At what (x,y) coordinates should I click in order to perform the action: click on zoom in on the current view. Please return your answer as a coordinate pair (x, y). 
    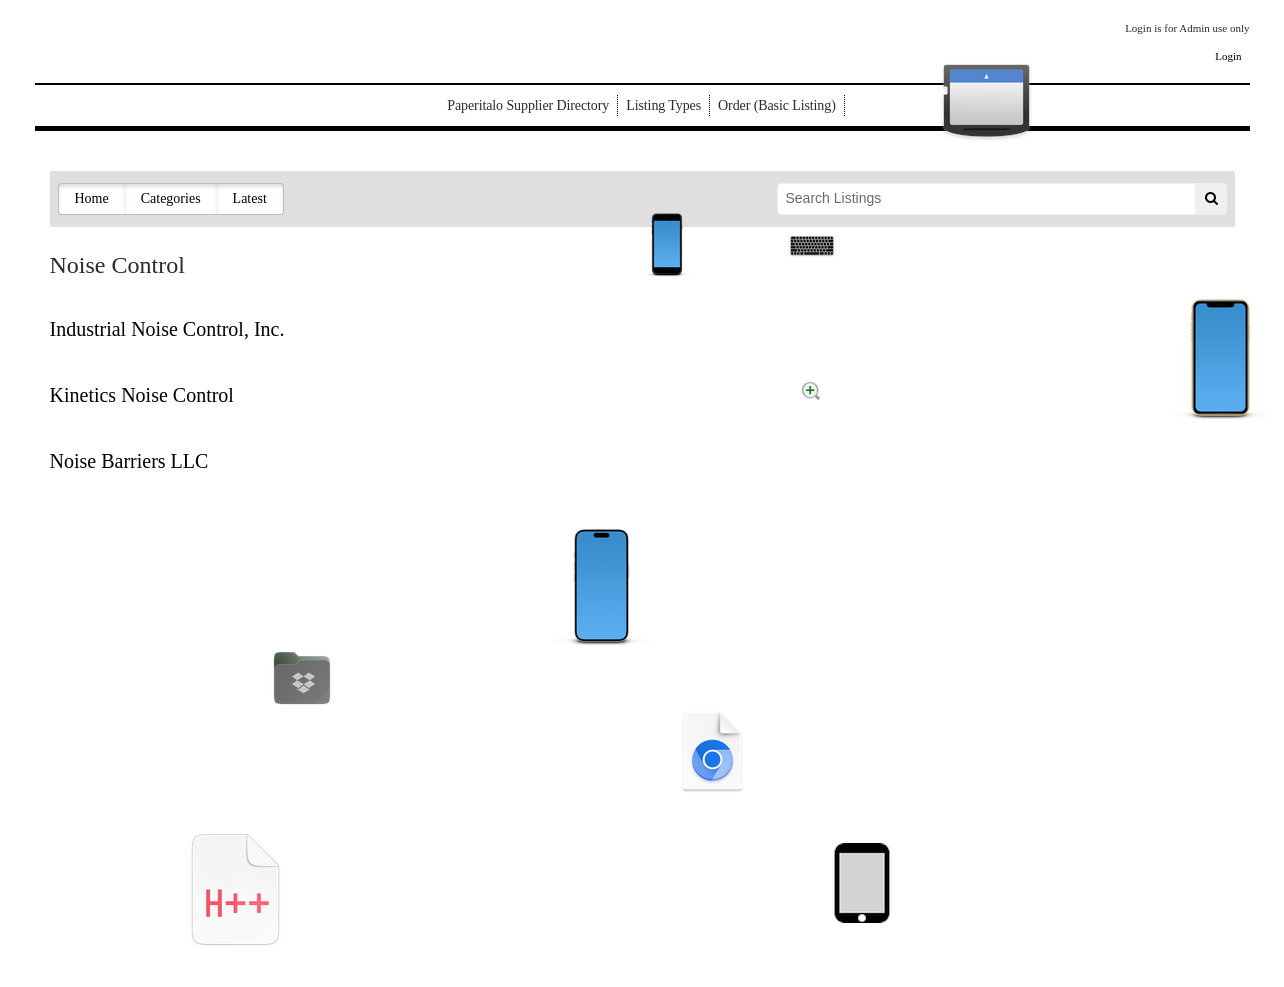
    Looking at the image, I should click on (811, 391).